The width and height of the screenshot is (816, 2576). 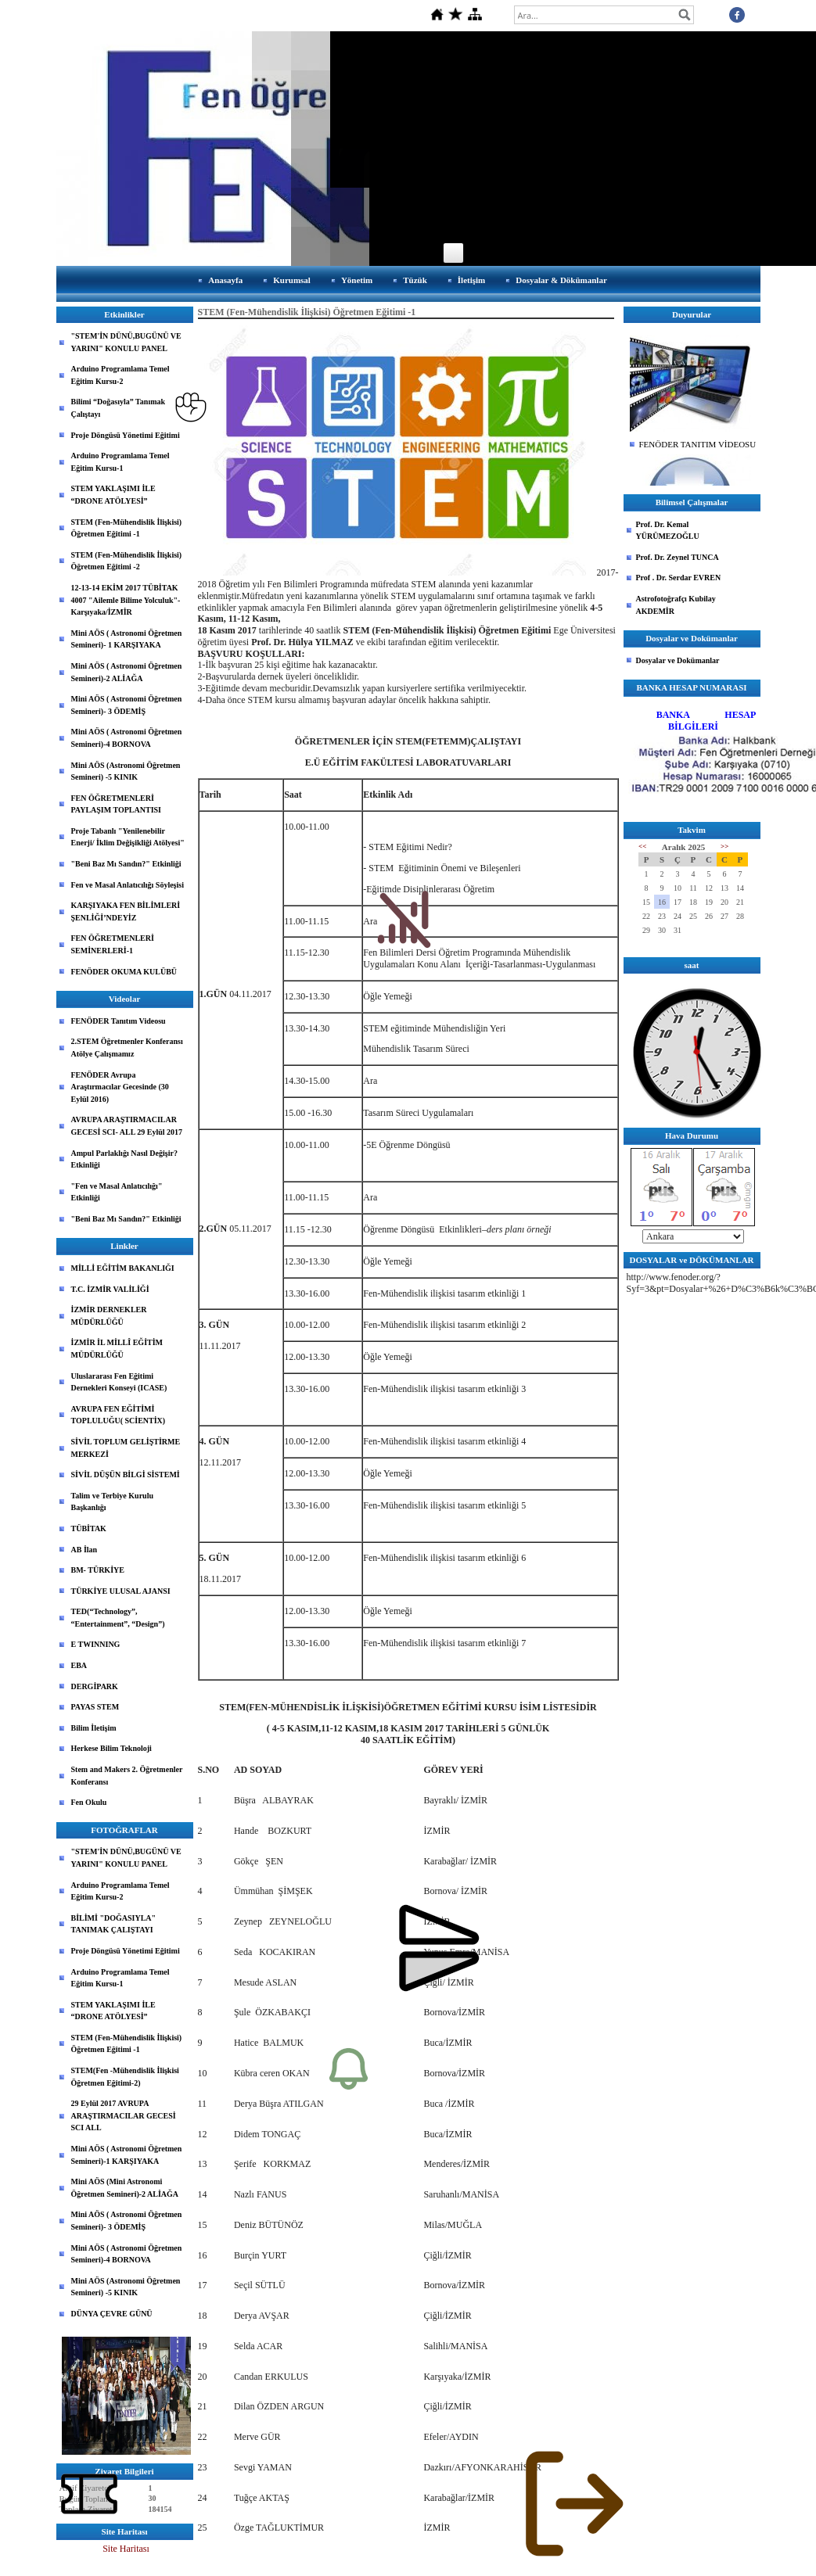 What do you see at coordinates (436, 1948) in the screenshot?
I see `flip image vertically` at bounding box center [436, 1948].